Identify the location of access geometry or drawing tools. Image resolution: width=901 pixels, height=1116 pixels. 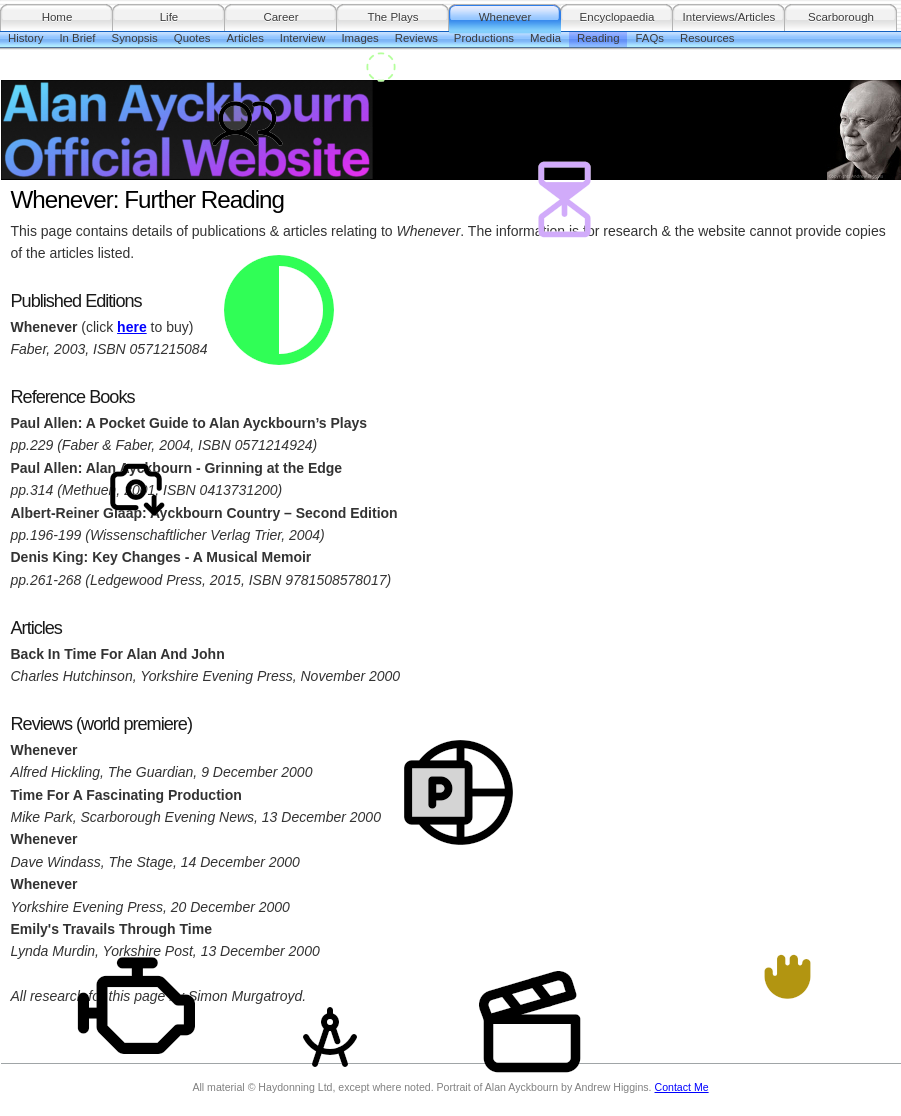
(330, 1037).